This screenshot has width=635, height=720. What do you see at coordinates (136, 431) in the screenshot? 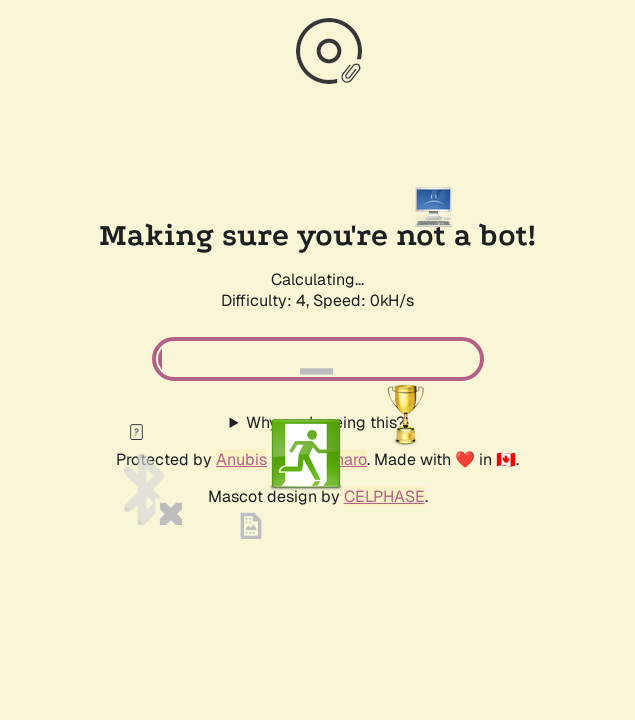
I see `access help documentation` at bounding box center [136, 431].